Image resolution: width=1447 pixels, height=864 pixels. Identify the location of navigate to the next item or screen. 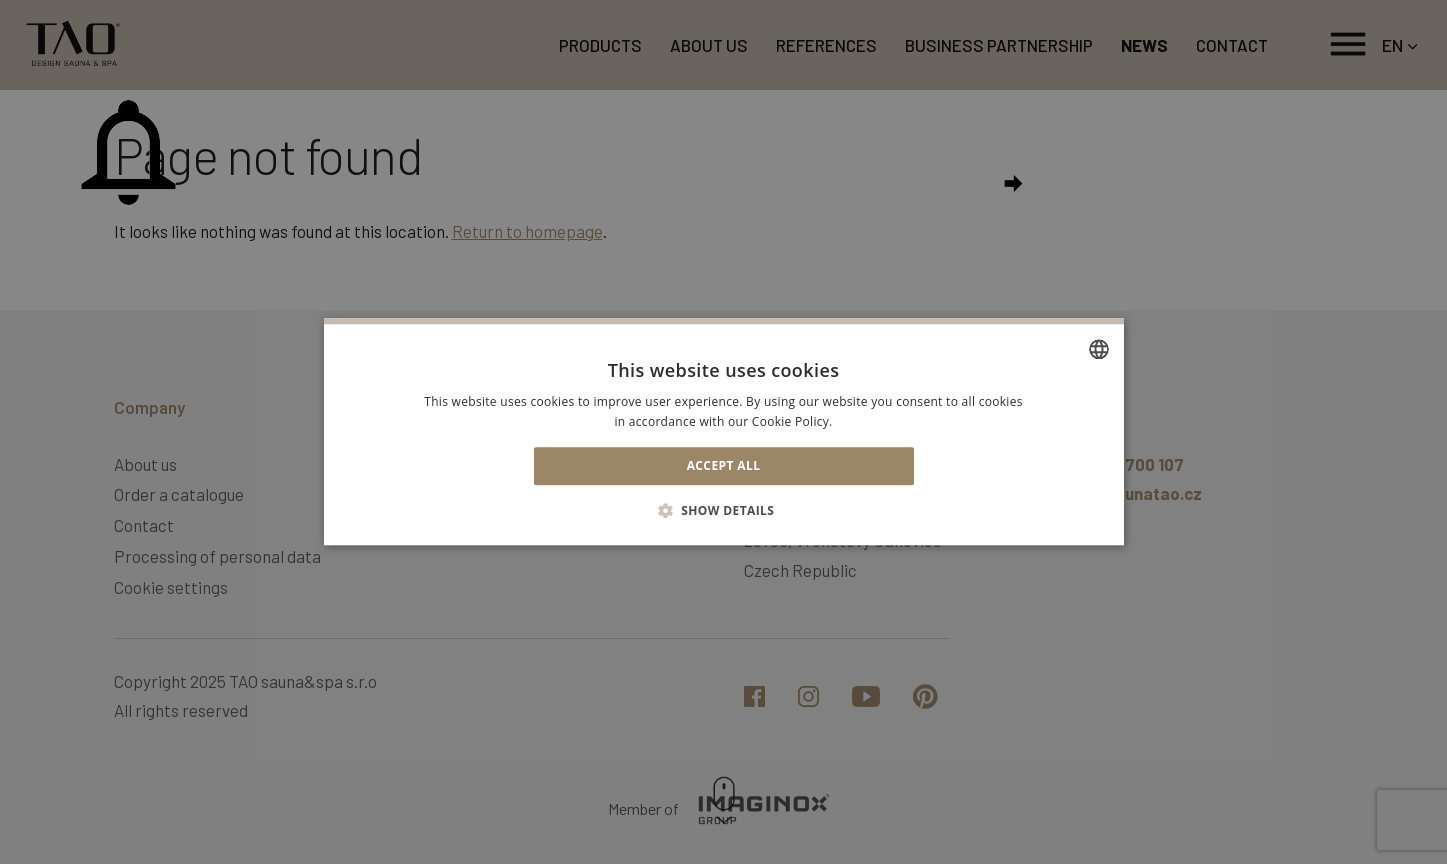
(1013, 183).